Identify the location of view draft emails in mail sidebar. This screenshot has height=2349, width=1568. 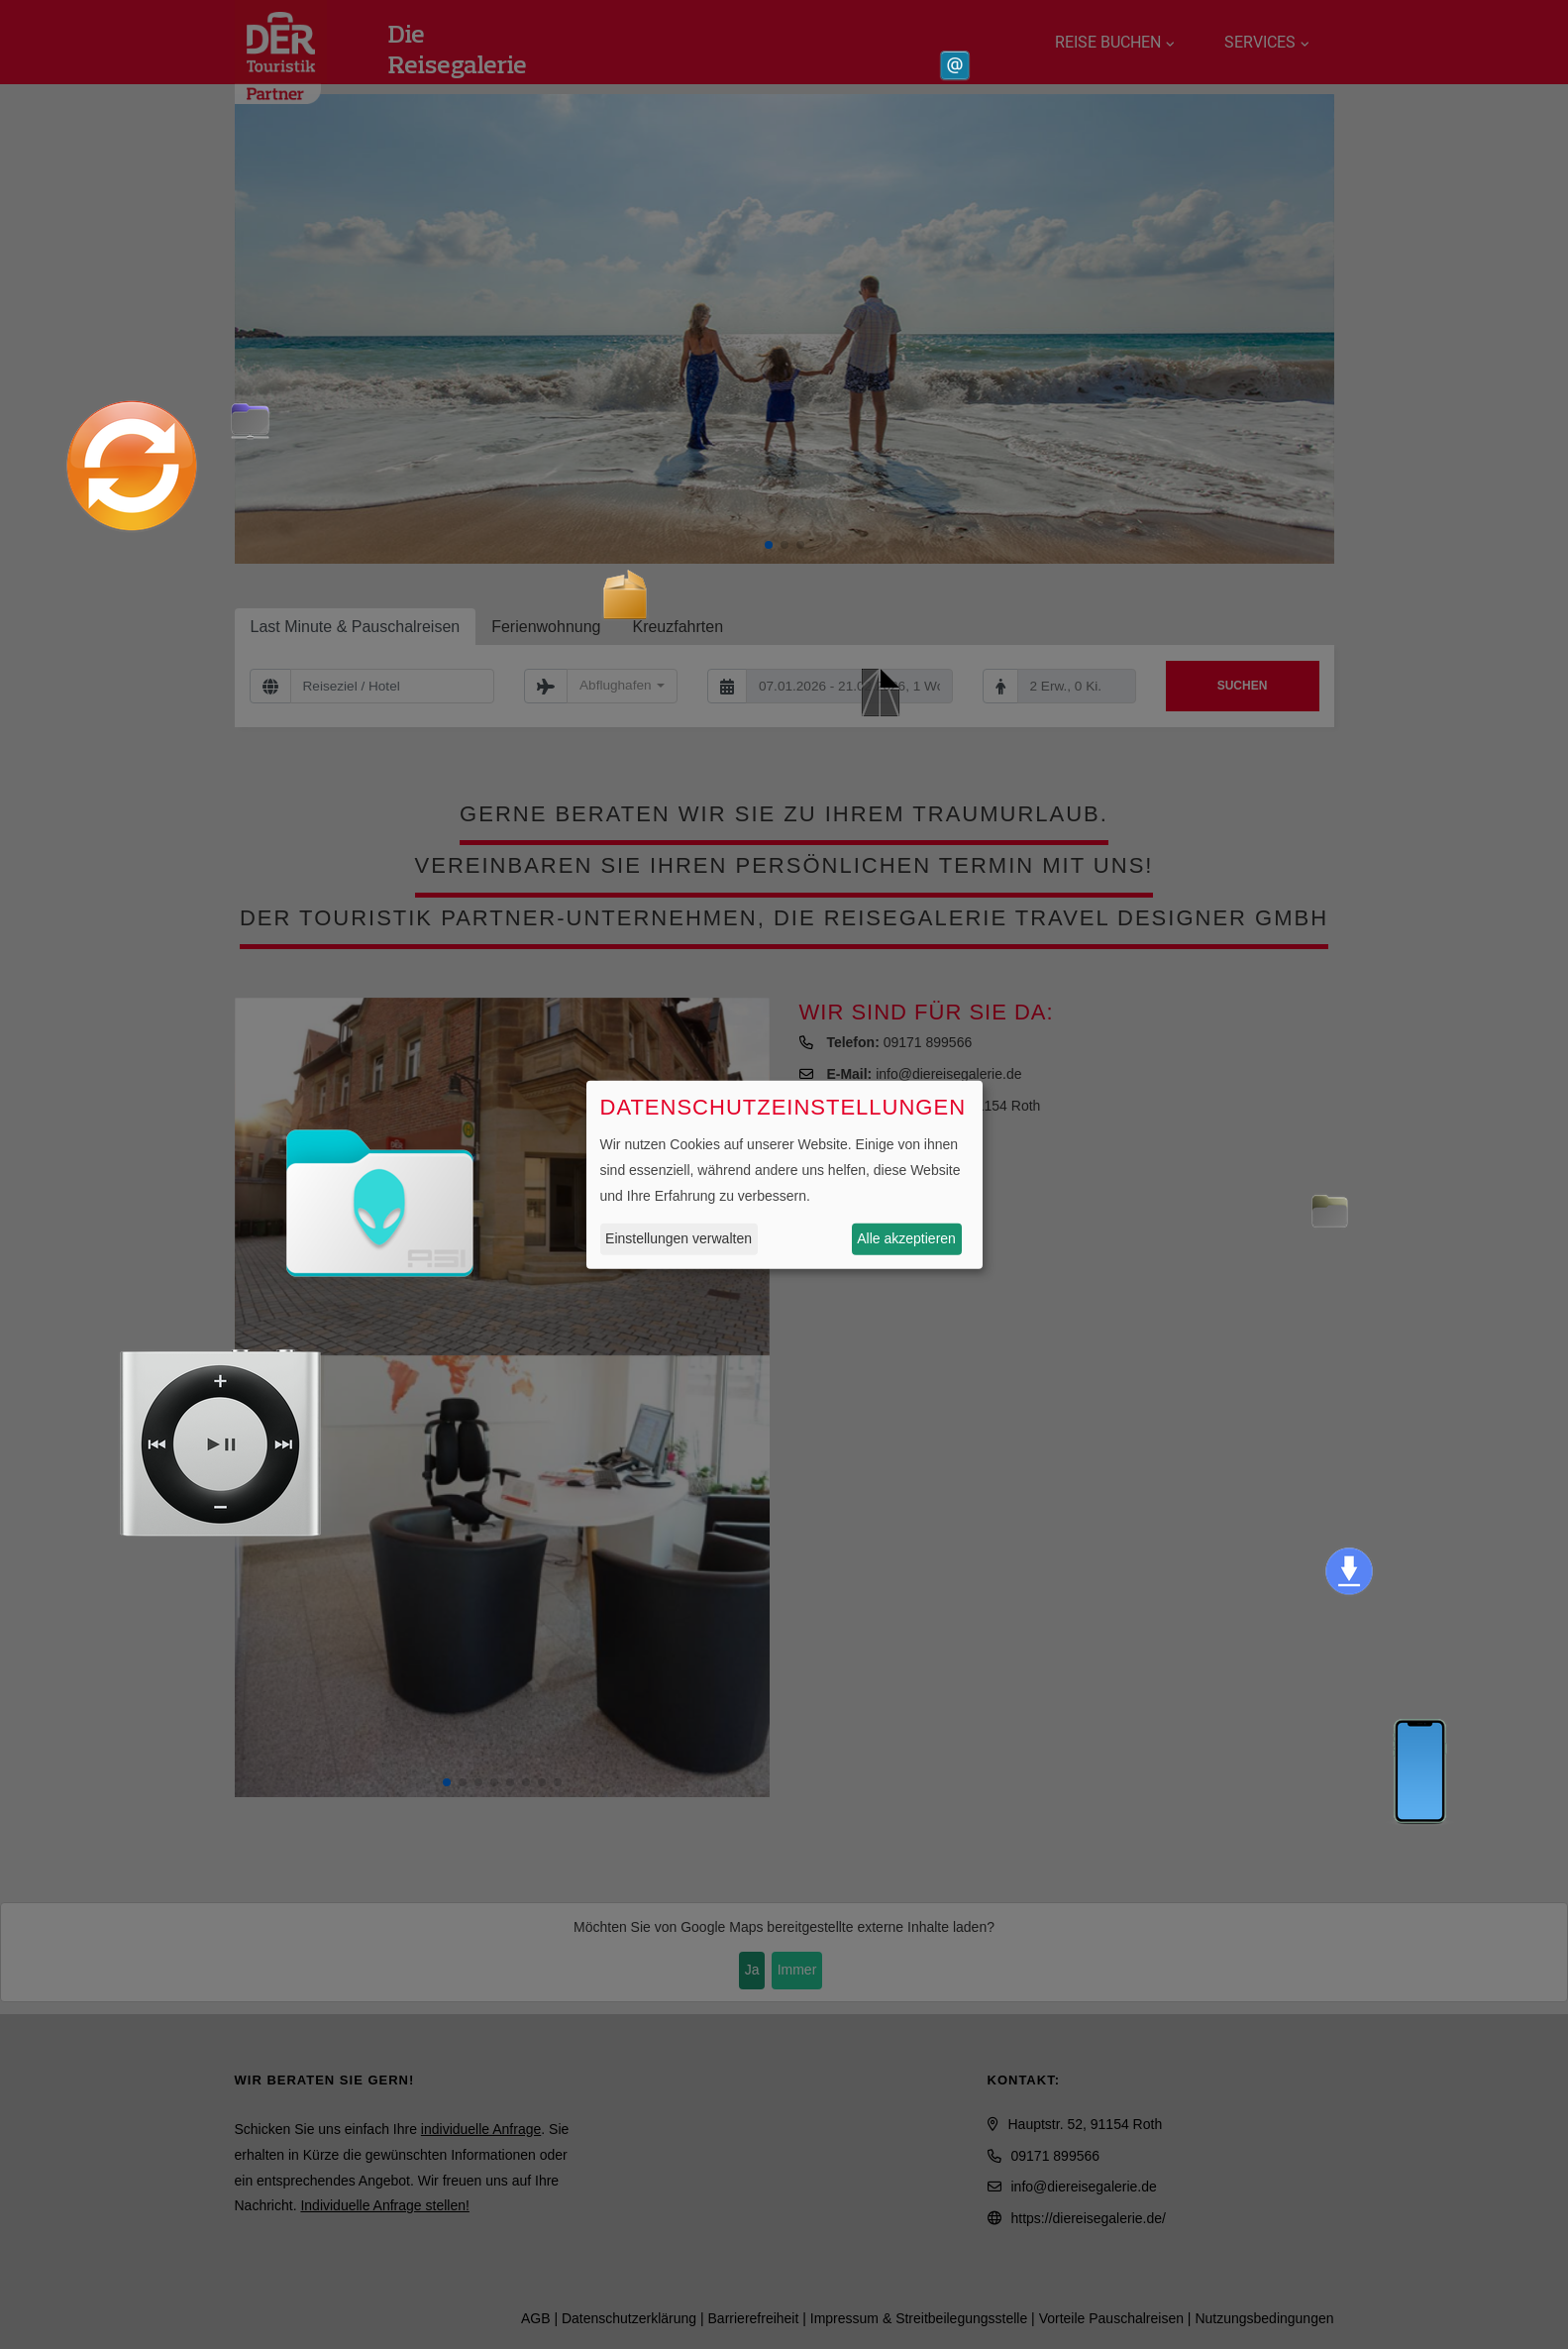
(881, 693).